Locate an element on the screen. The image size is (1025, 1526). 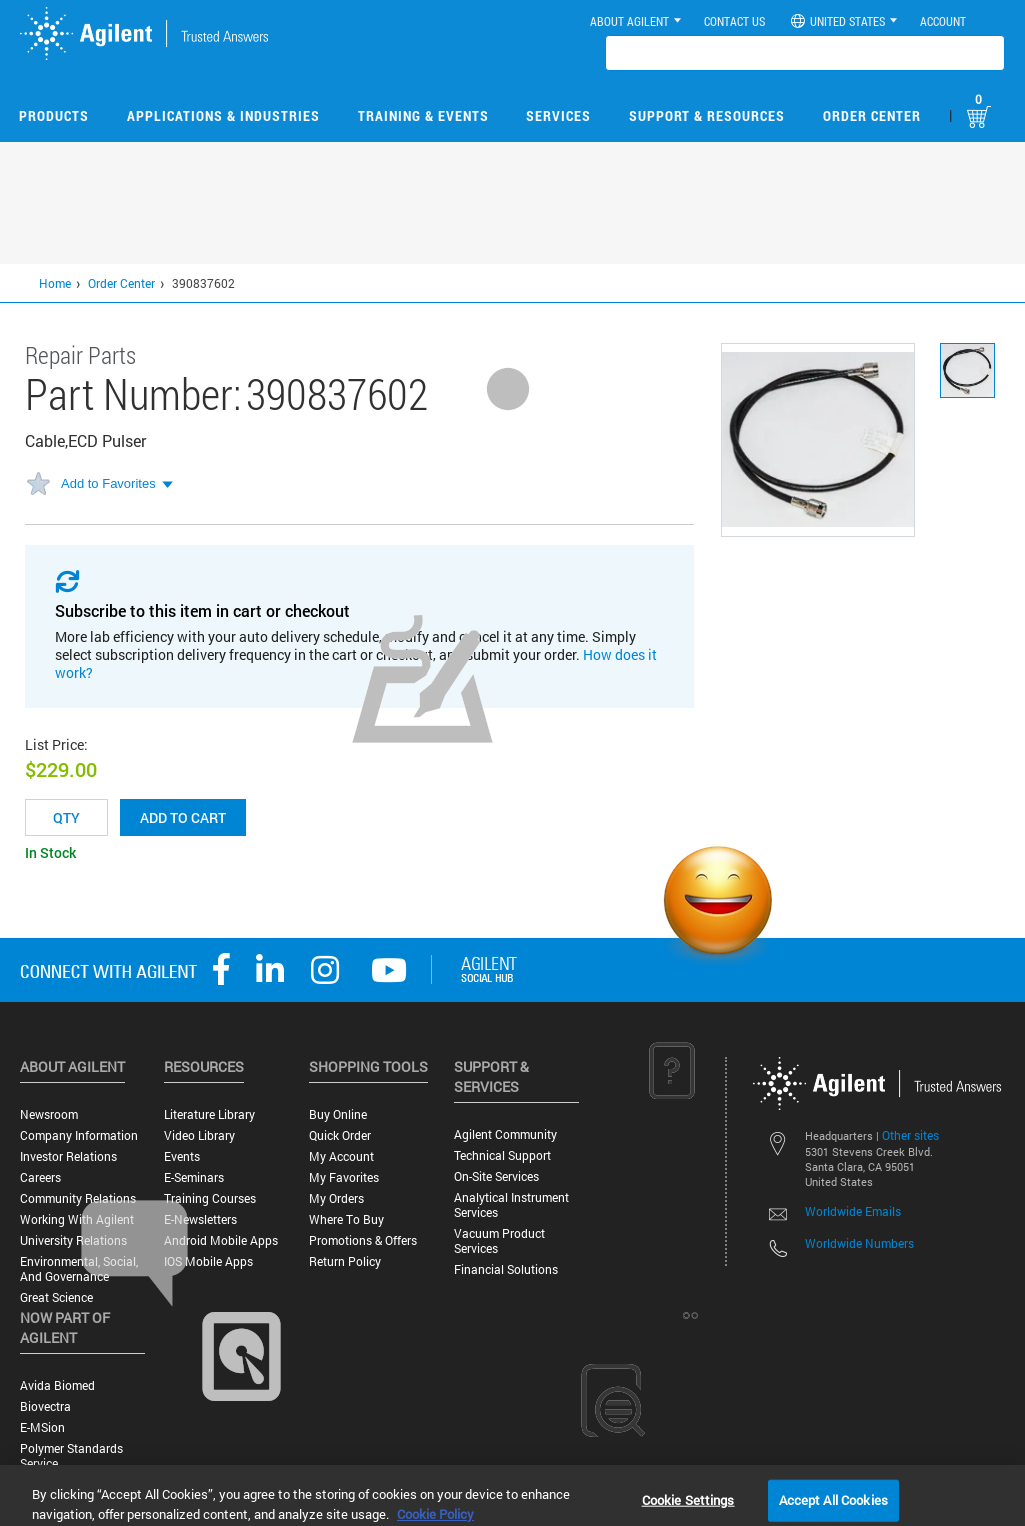
indicates user is available to chat is located at coordinates (134, 1253).